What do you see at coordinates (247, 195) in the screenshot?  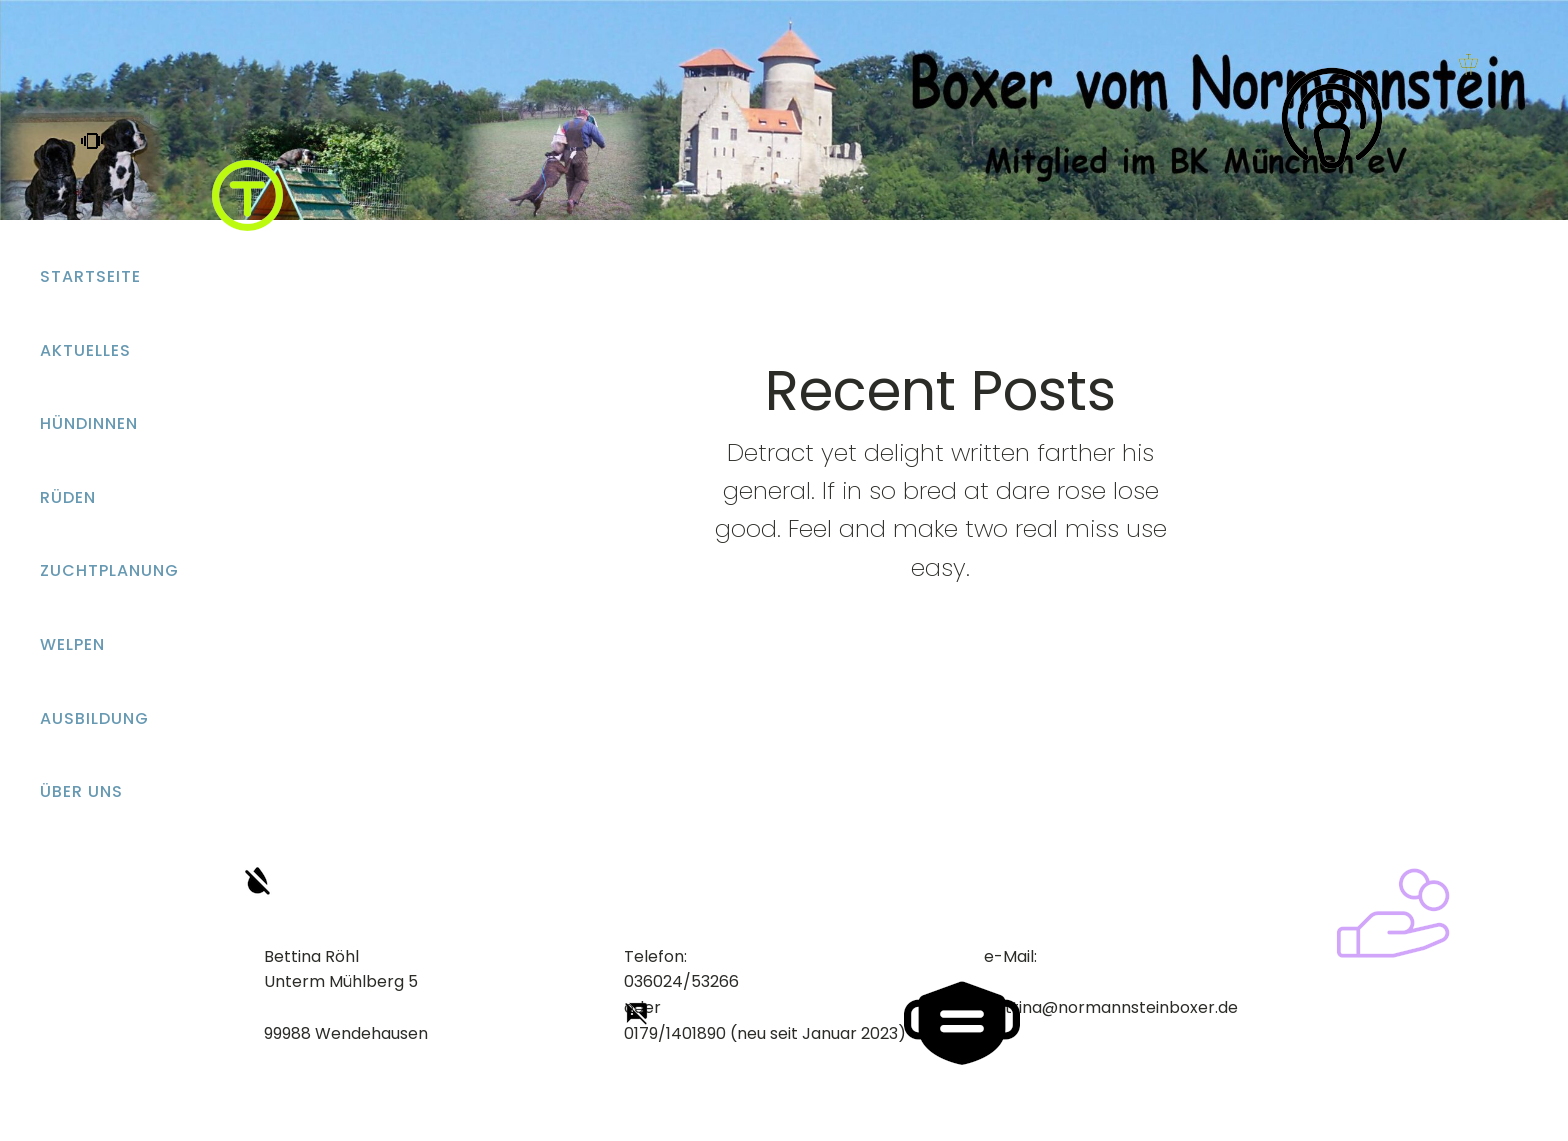 I see `visit thingiverse for 3D printable models` at bounding box center [247, 195].